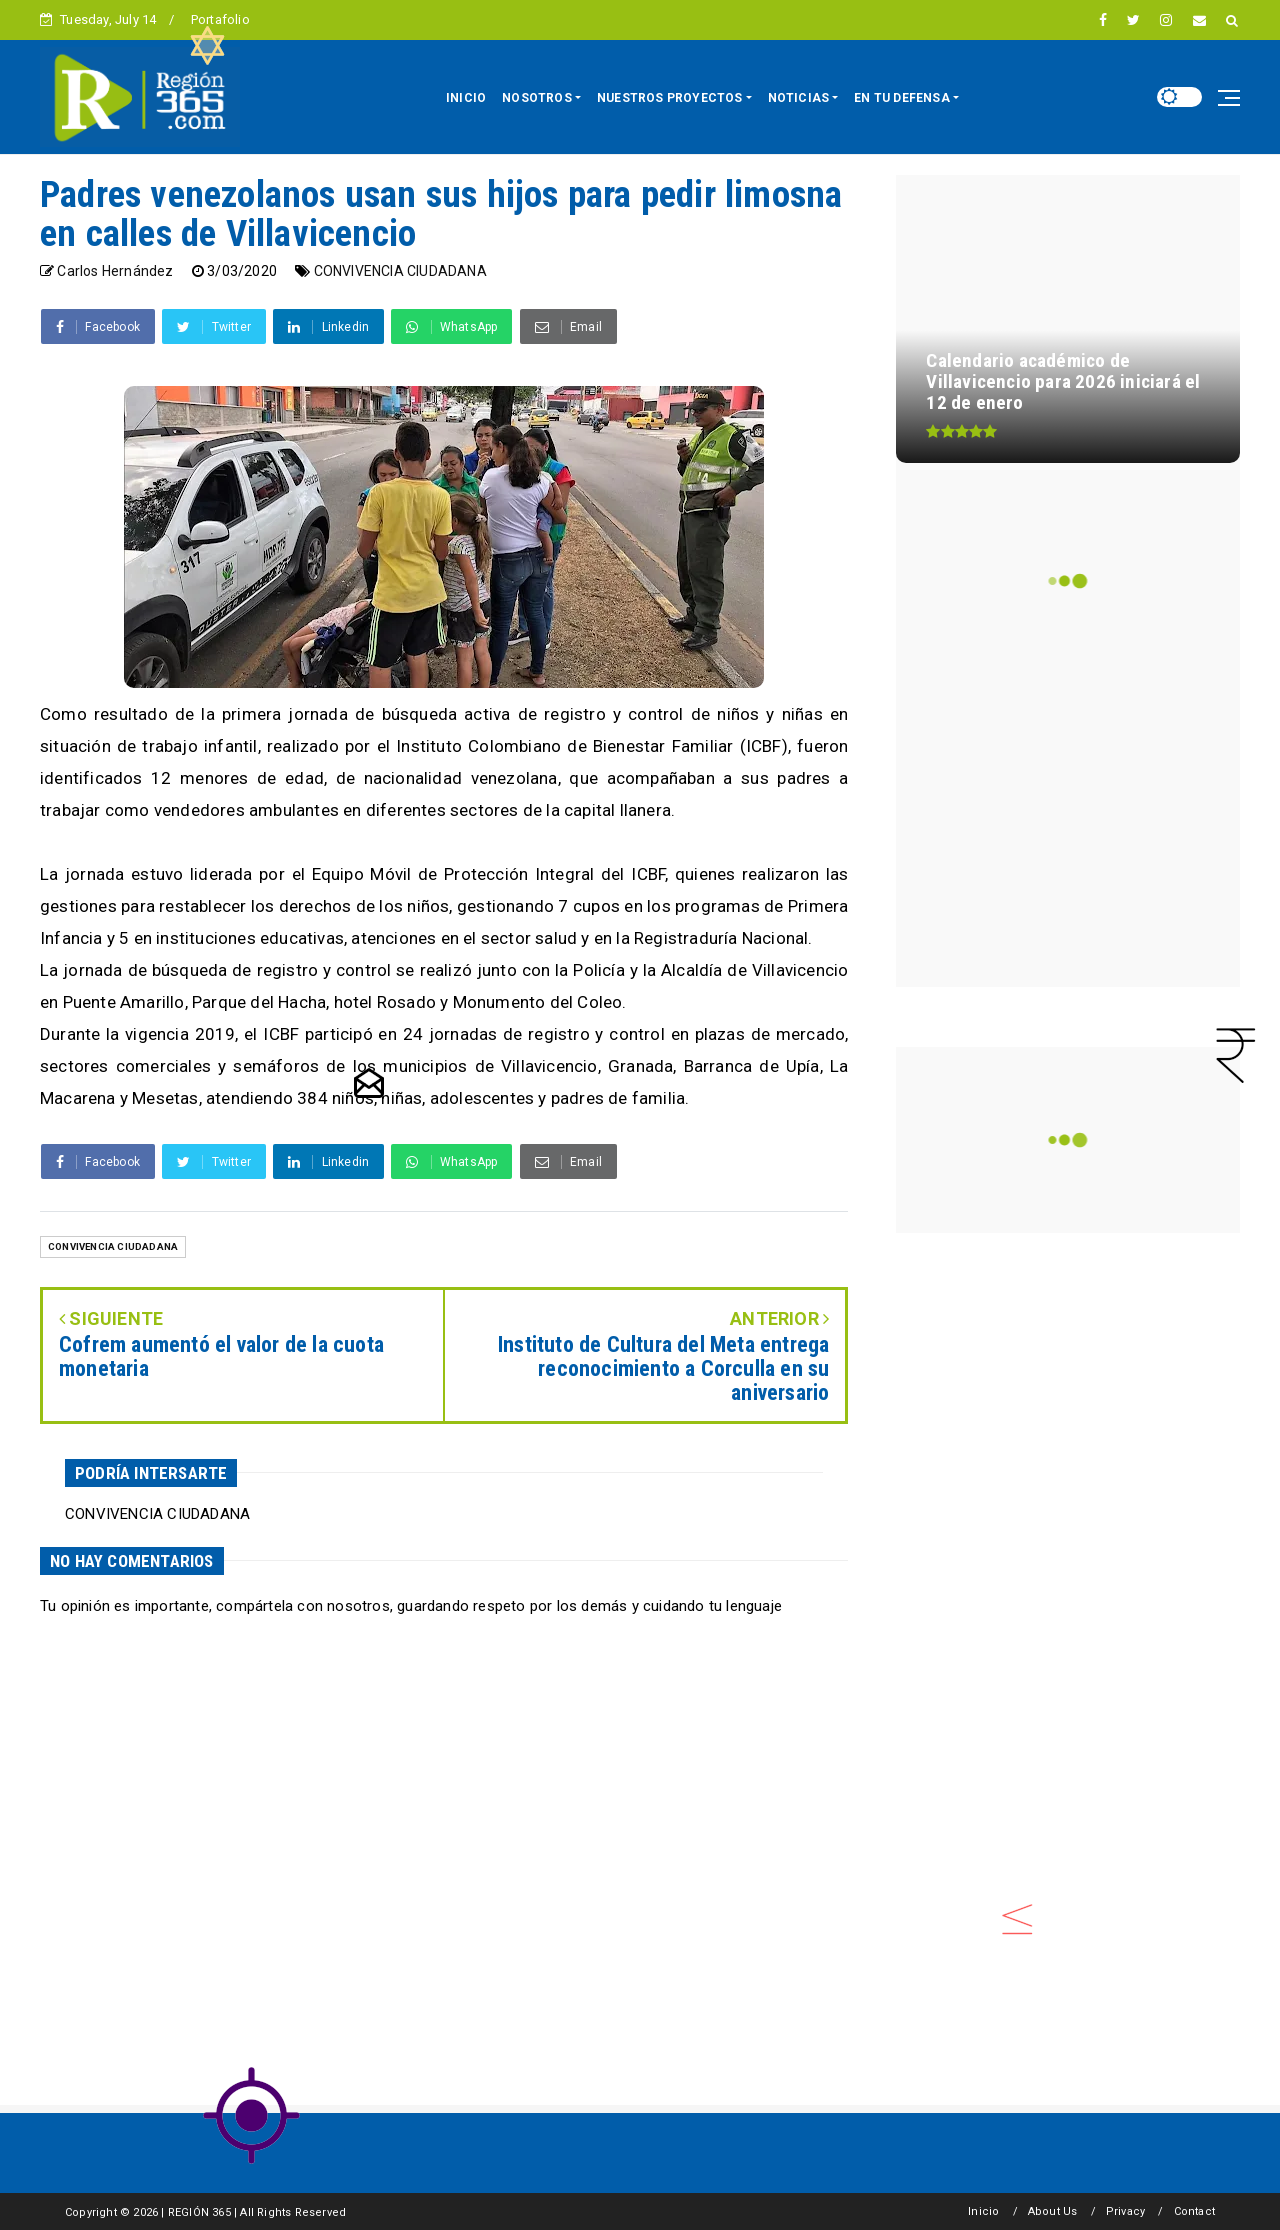 This screenshot has width=1280, height=2230. Describe the element at coordinates (1018, 1920) in the screenshot. I see `less than or equal to mathematical operator` at that location.